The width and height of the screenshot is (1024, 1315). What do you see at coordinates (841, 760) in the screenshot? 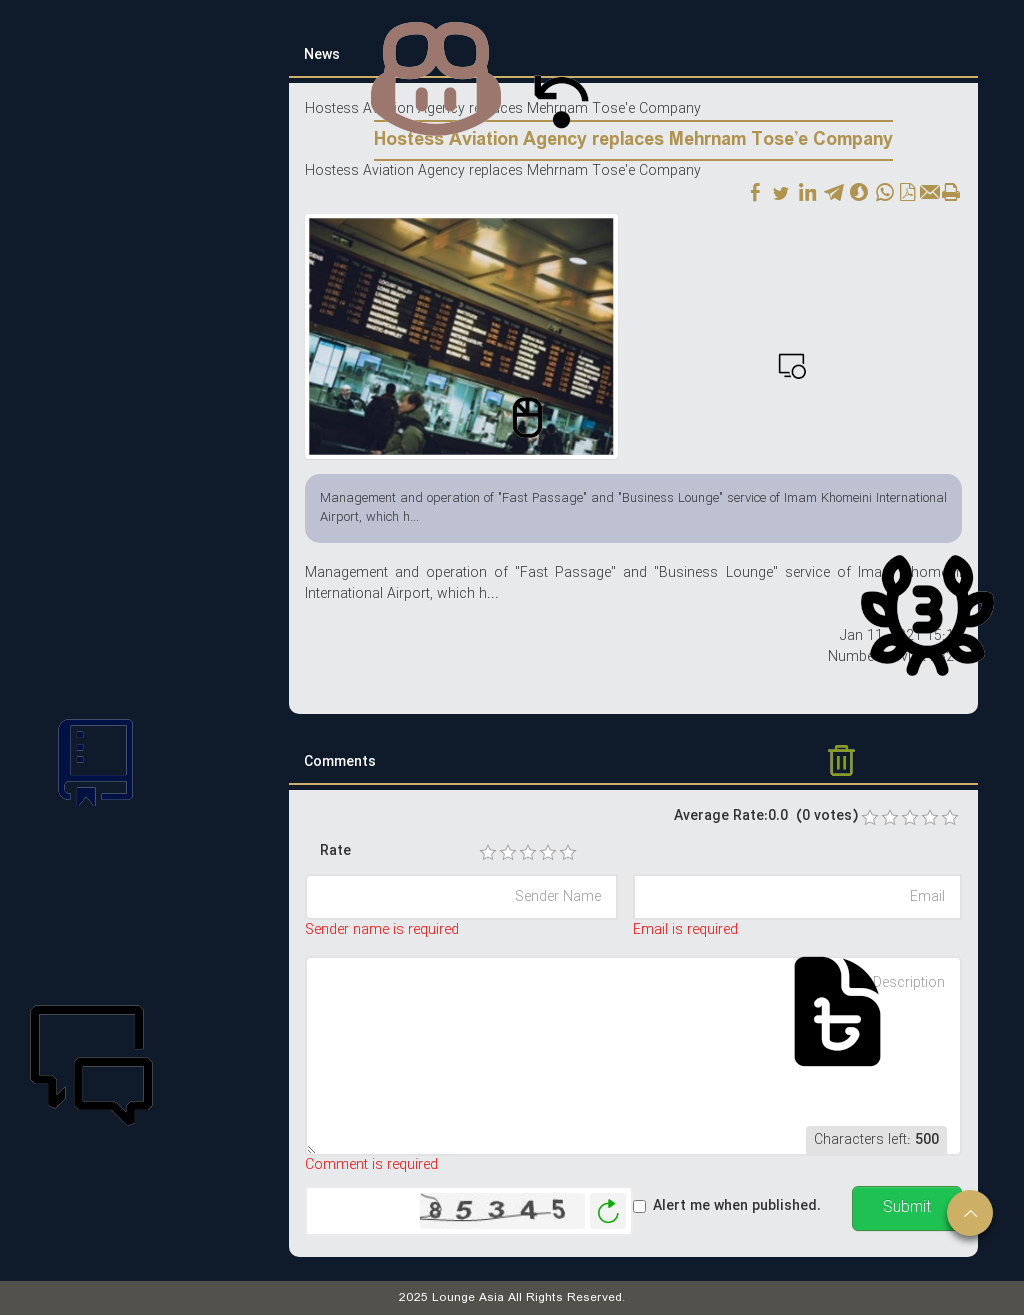
I see `delete selected item` at bounding box center [841, 760].